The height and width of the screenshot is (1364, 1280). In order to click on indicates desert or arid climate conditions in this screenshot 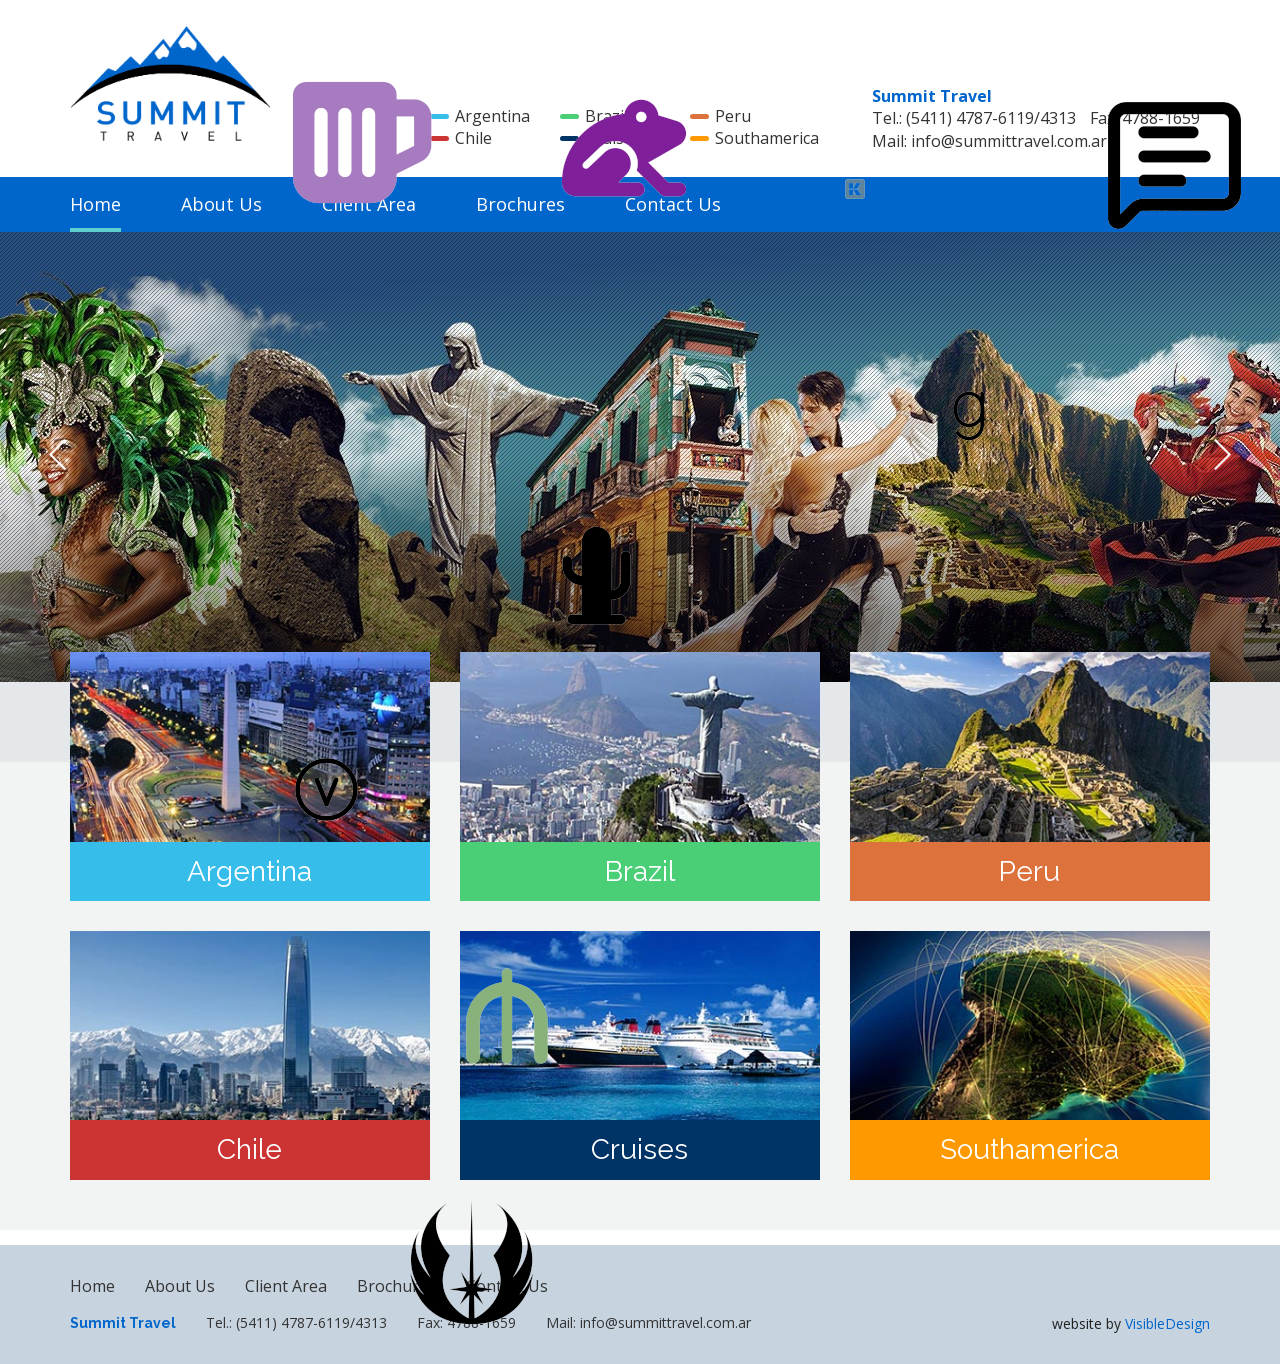, I will do `click(596, 575)`.